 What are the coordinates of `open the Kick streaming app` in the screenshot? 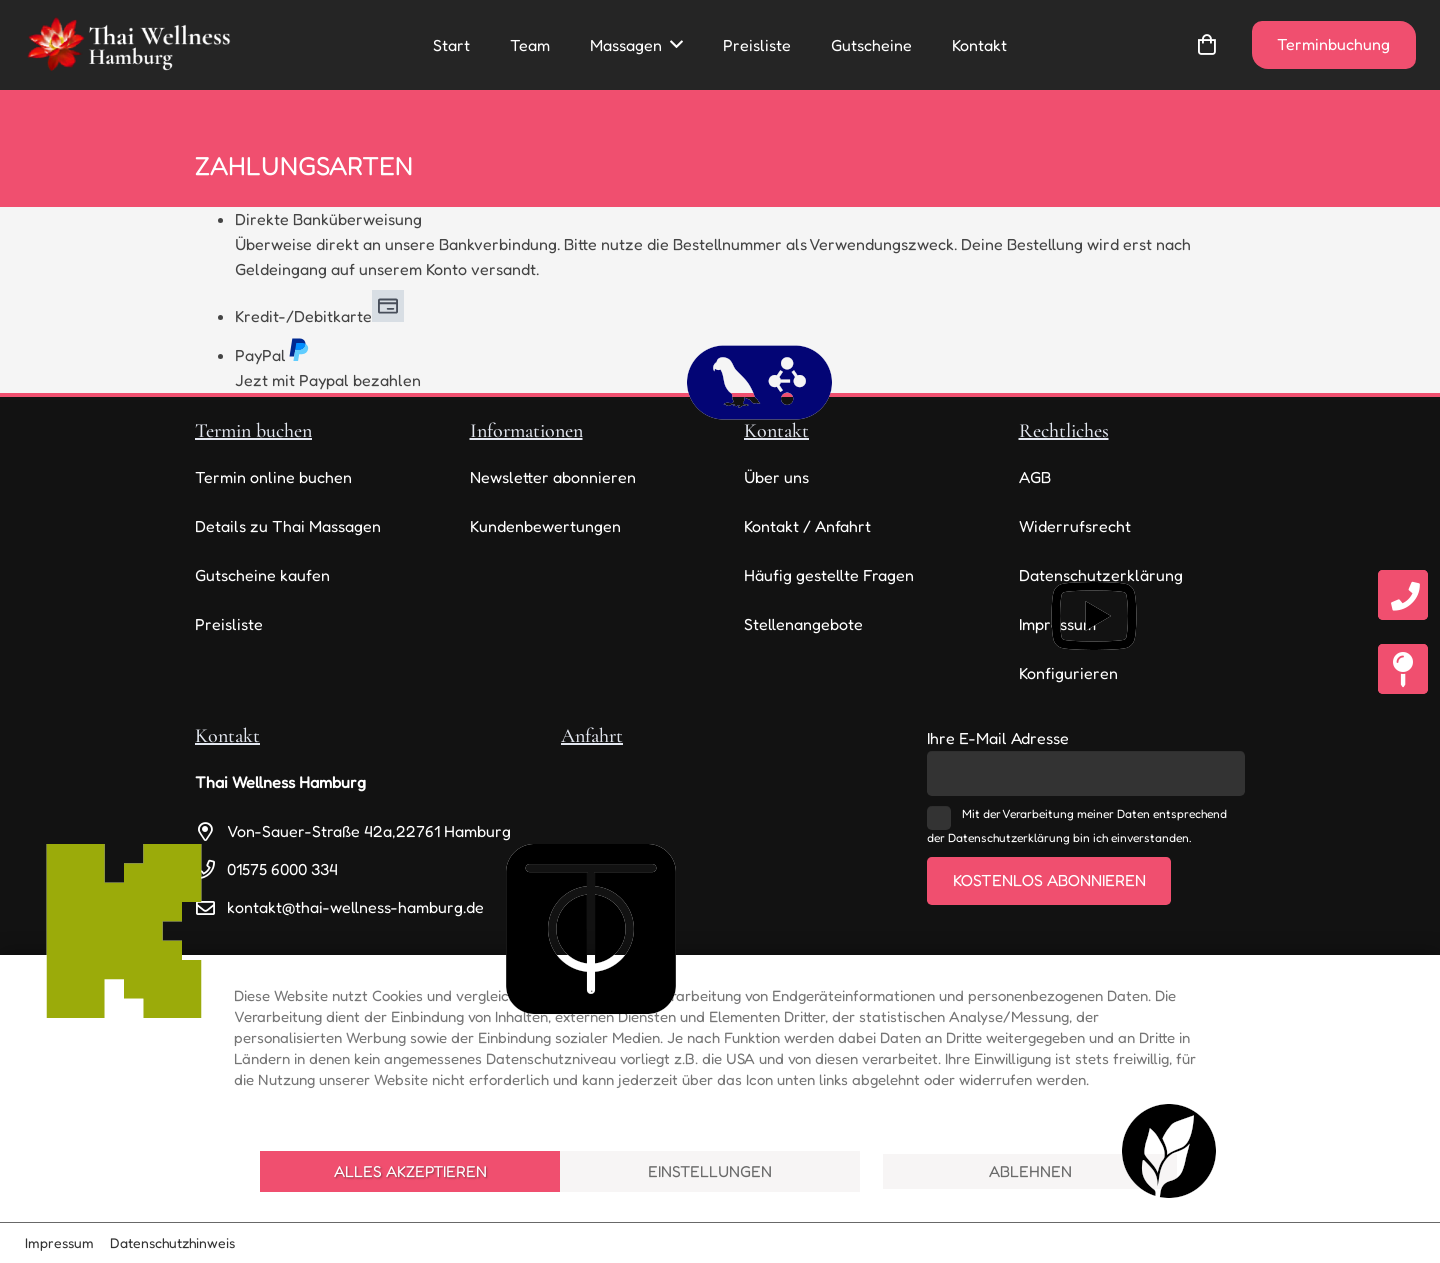 It's located at (124, 931).